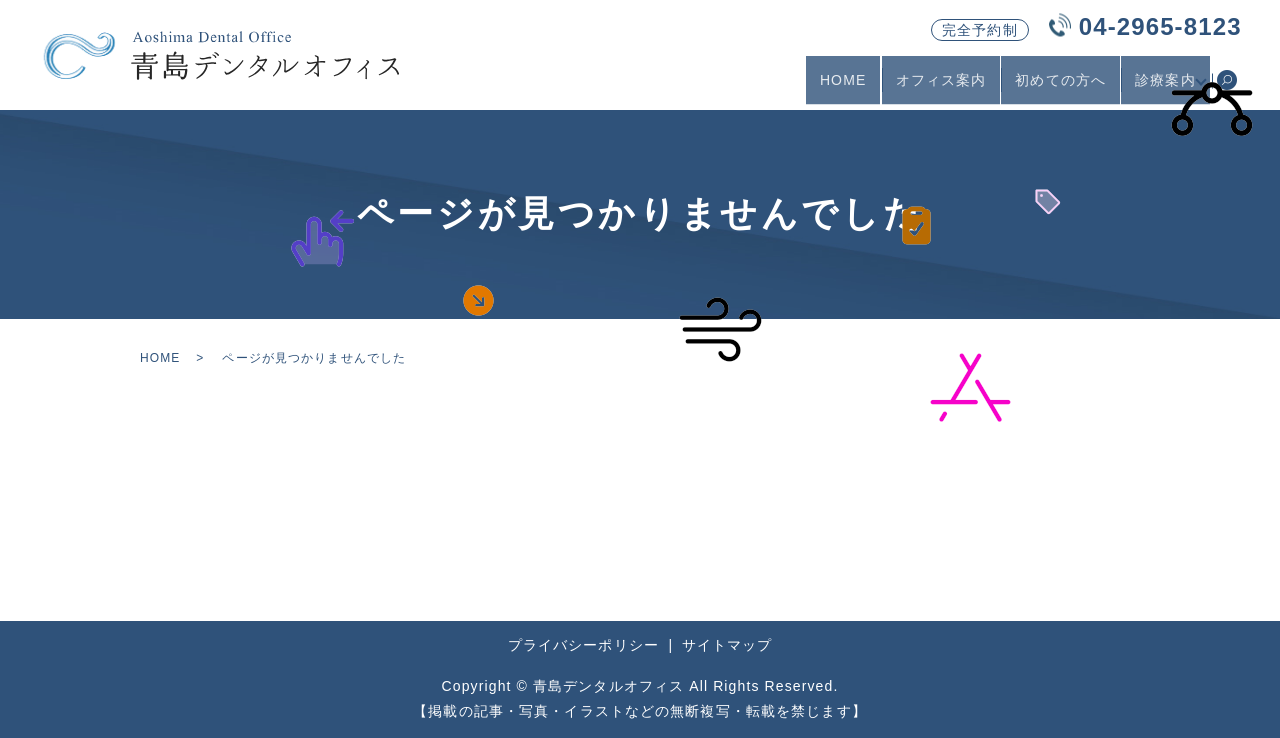  I want to click on edit vector path or curve, so click(1212, 109).